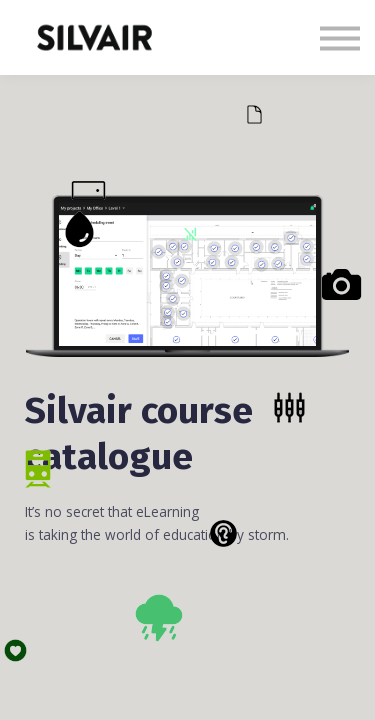 The image size is (375, 720). What do you see at coordinates (190, 234) in the screenshot?
I see `no cellular signal available` at bounding box center [190, 234].